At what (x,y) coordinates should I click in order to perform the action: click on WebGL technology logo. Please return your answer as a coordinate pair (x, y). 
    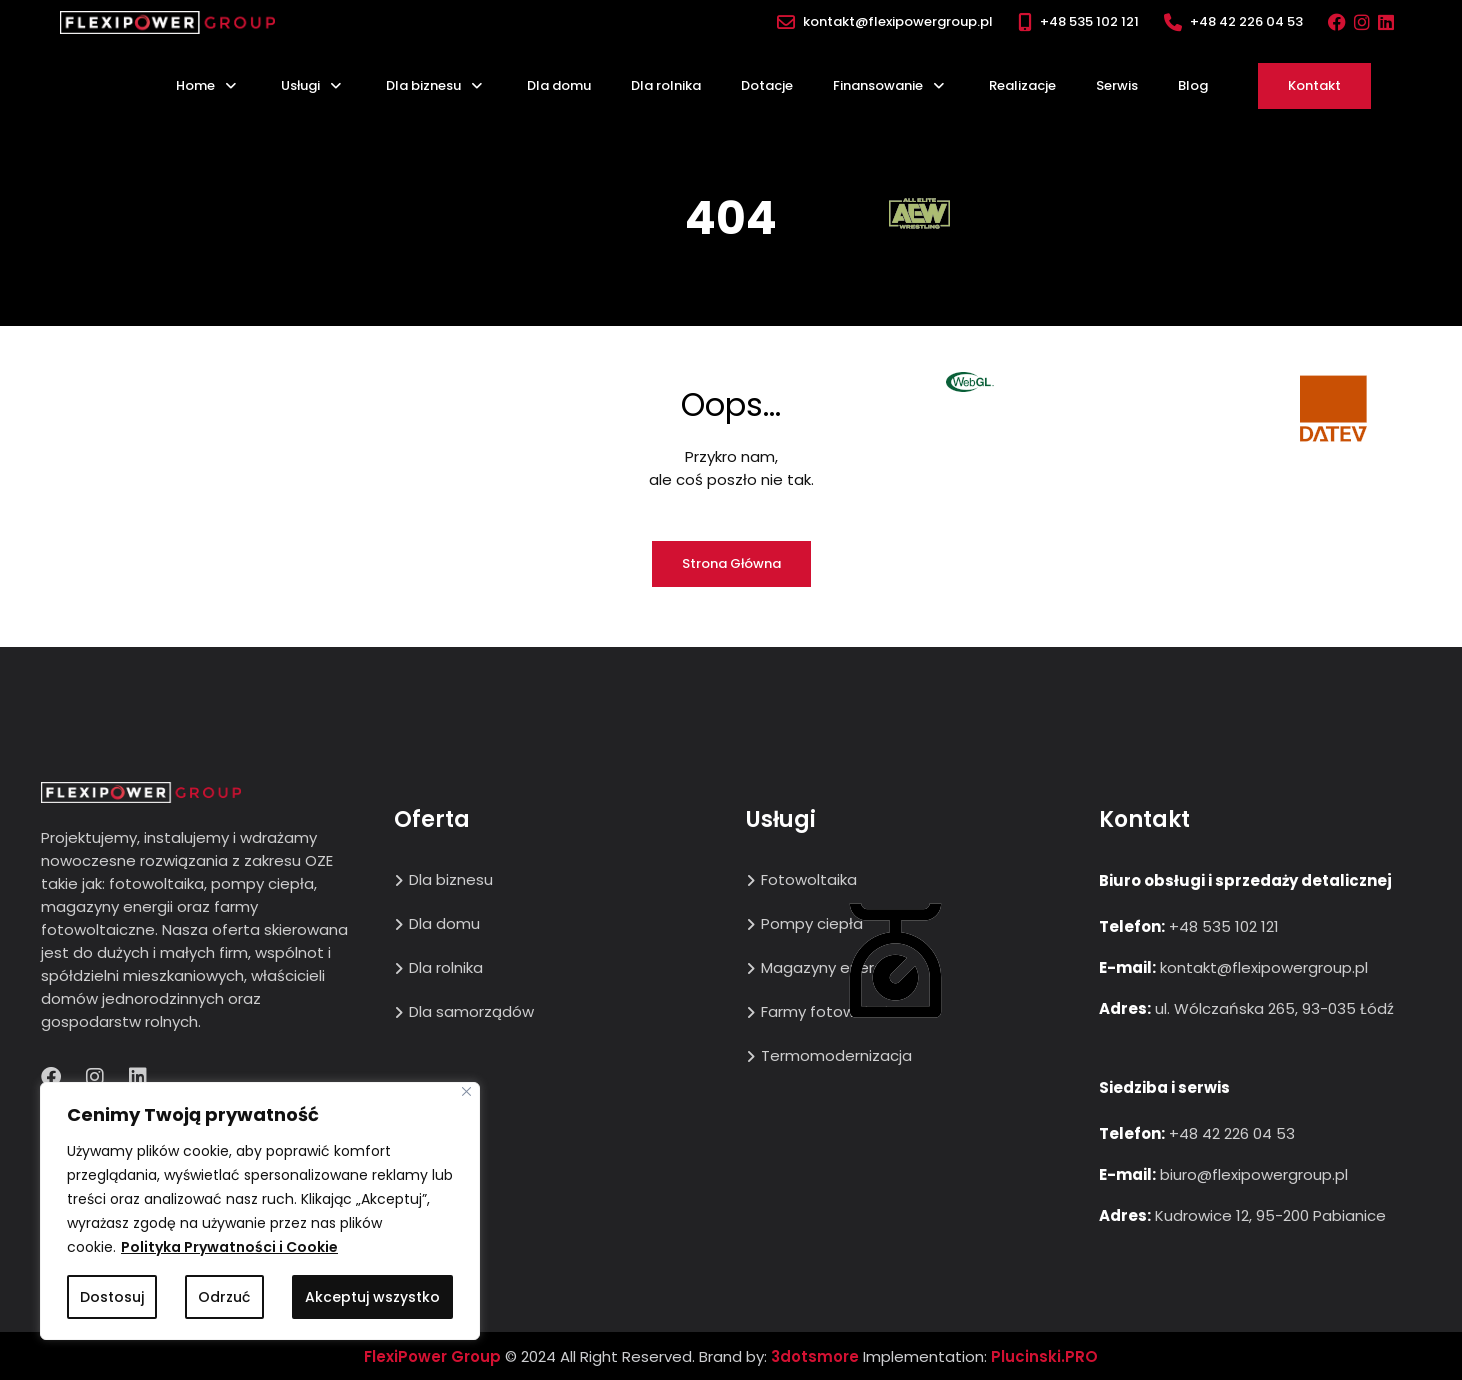
    Looking at the image, I should click on (970, 382).